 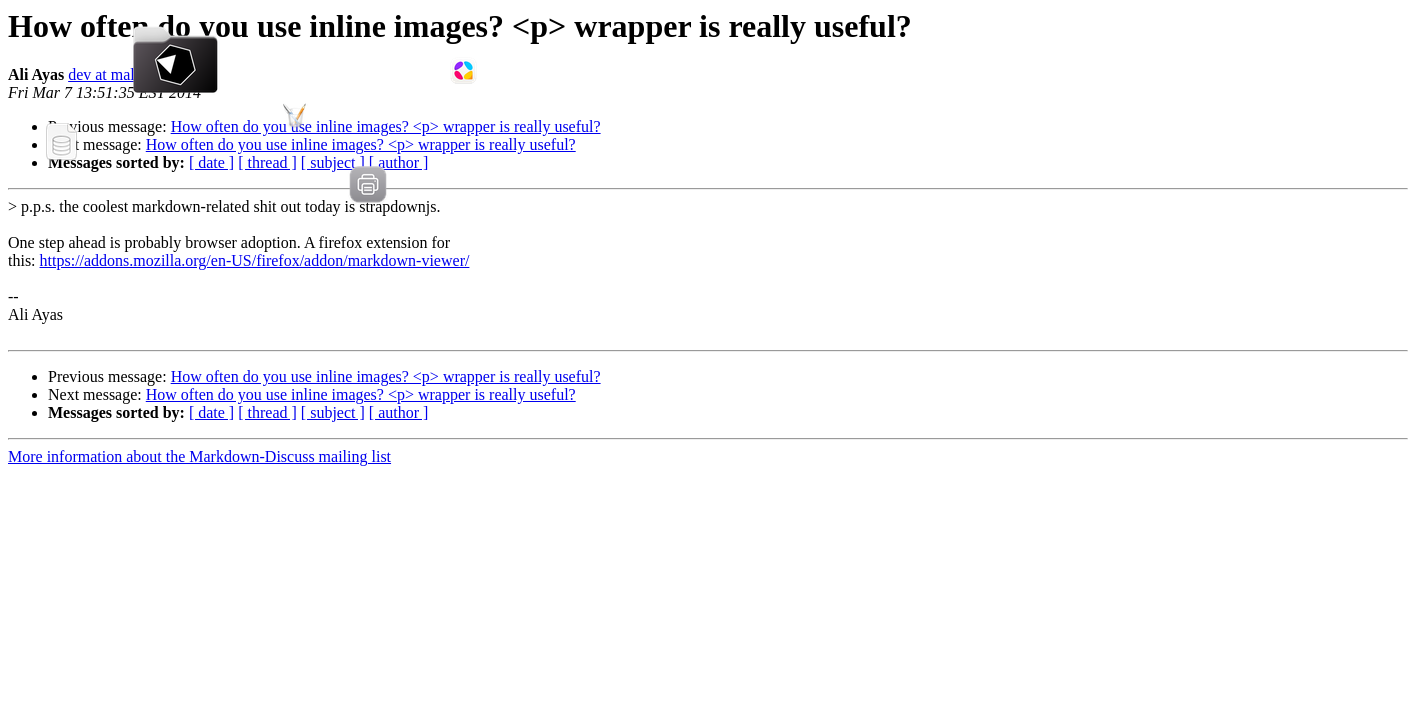 What do you see at coordinates (463, 70) in the screenshot?
I see `open AppFlowy app` at bounding box center [463, 70].